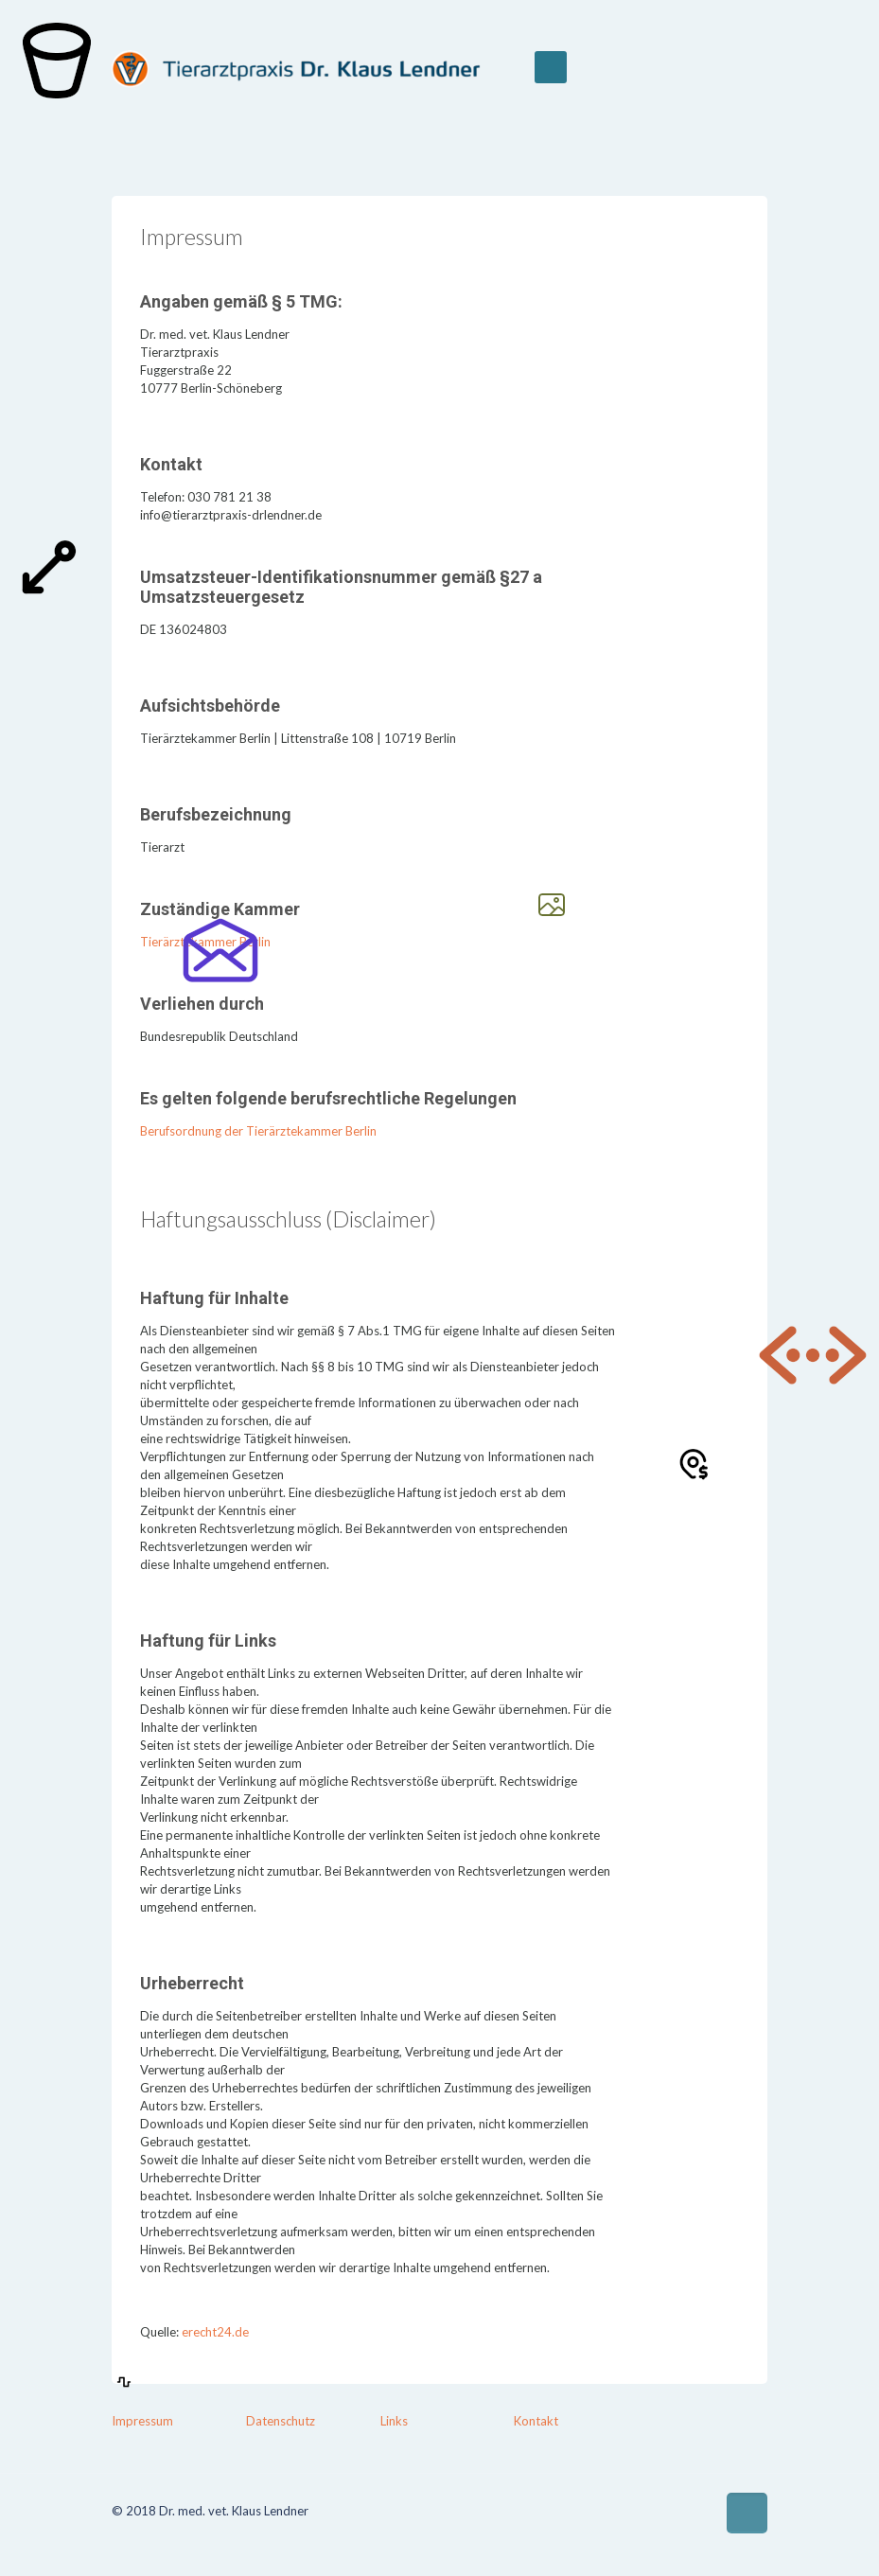 The image size is (879, 2576). Describe the element at coordinates (220, 950) in the screenshot. I see `view an opened or read email` at that location.